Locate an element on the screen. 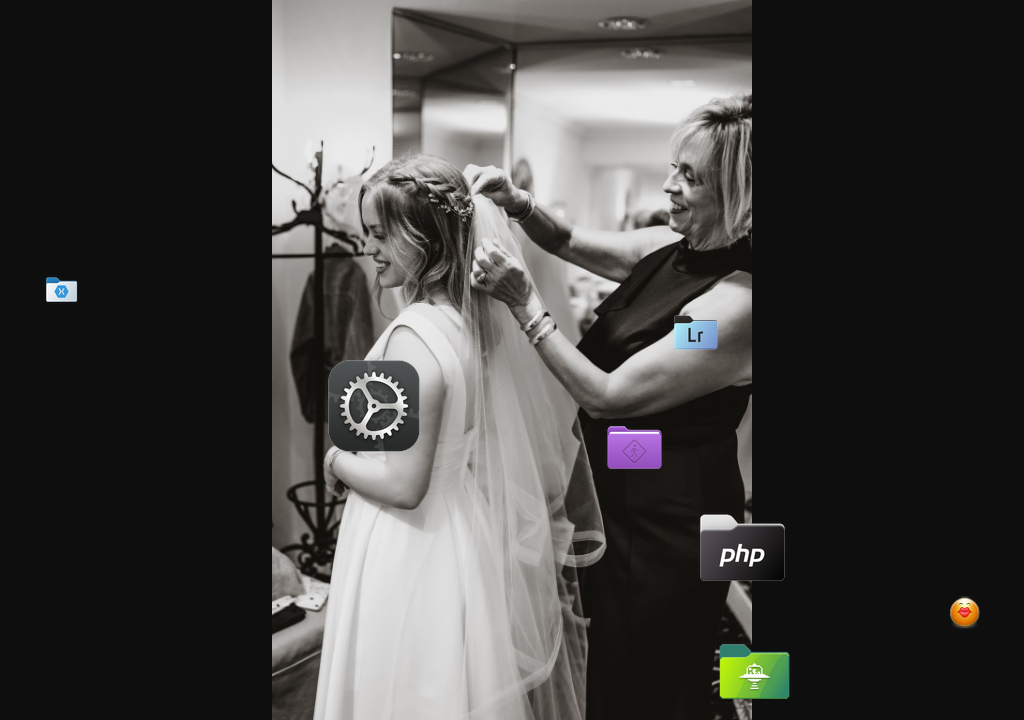  open Xamarin project files folder is located at coordinates (61, 290).